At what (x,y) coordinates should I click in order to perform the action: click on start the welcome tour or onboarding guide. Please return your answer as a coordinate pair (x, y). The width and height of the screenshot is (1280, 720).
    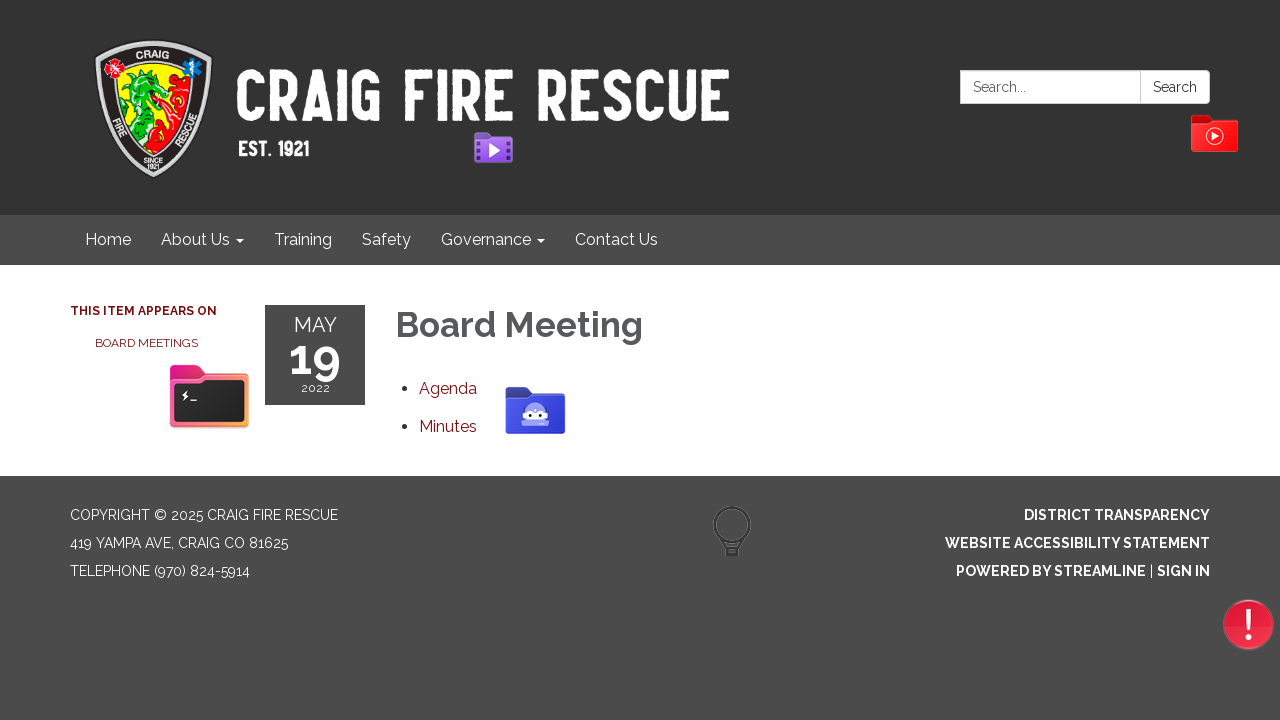
    Looking at the image, I should click on (732, 531).